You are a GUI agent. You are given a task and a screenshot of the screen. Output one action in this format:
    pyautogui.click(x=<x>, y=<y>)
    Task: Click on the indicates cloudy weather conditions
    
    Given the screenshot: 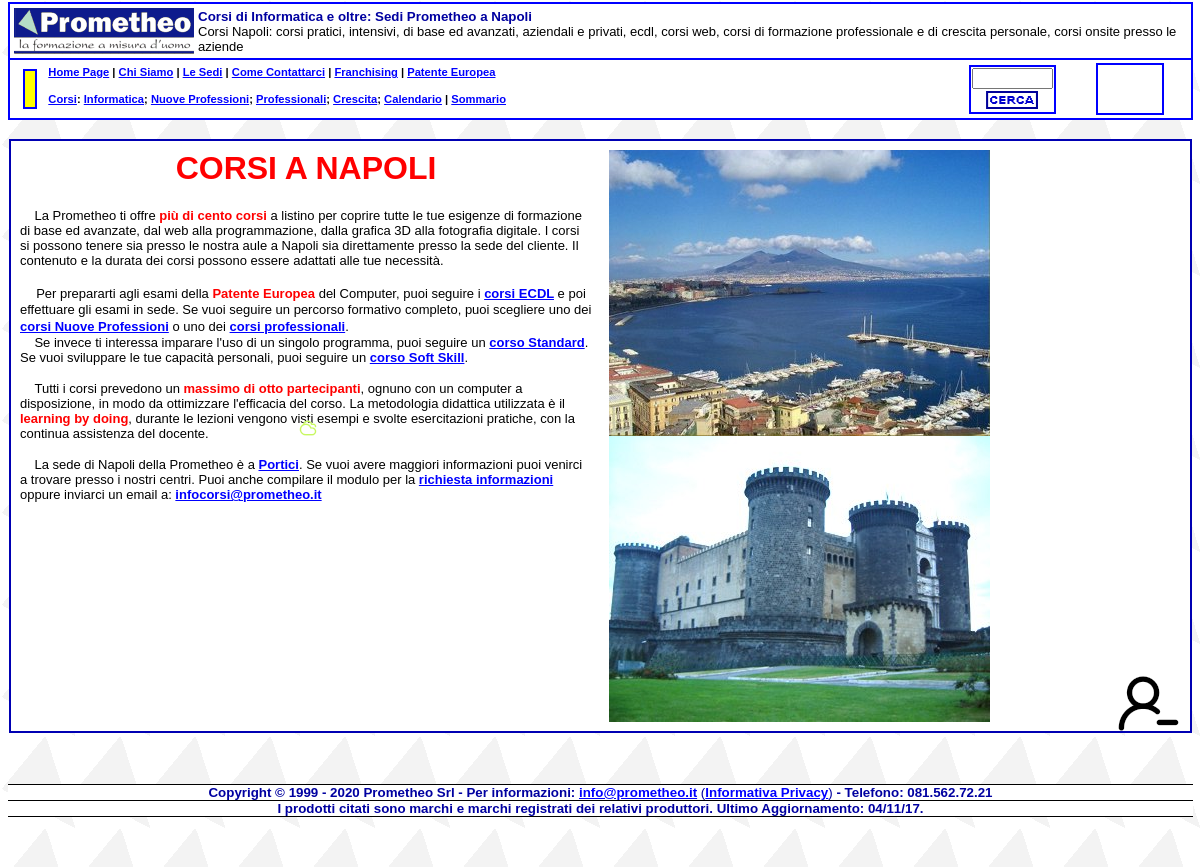 What is the action you would take?
    pyautogui.click(x=308, y=428)
    